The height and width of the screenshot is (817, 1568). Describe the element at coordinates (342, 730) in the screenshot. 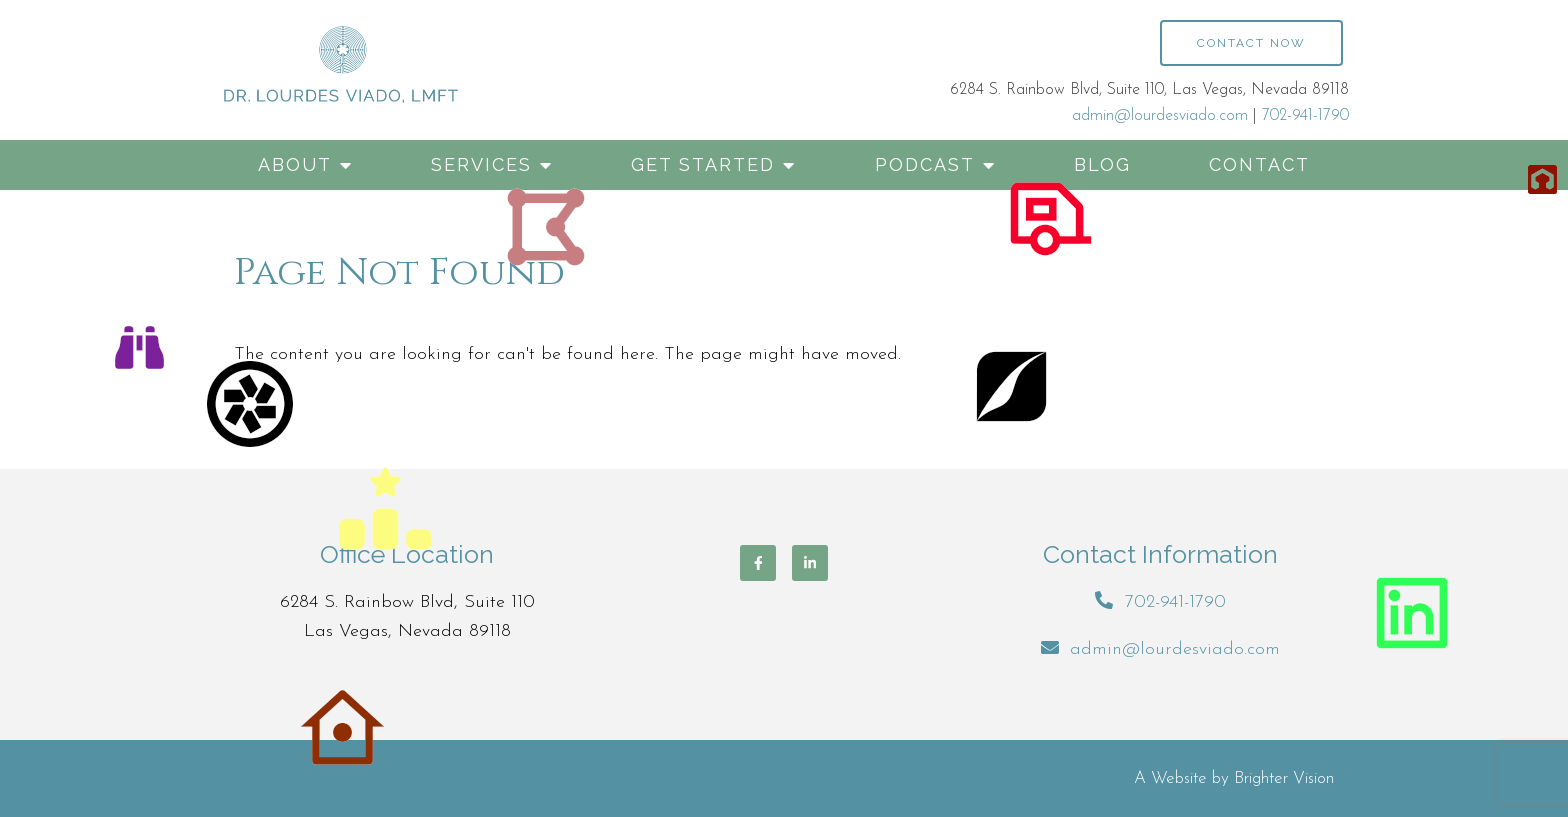

I see `navigate to home screen` at that location.